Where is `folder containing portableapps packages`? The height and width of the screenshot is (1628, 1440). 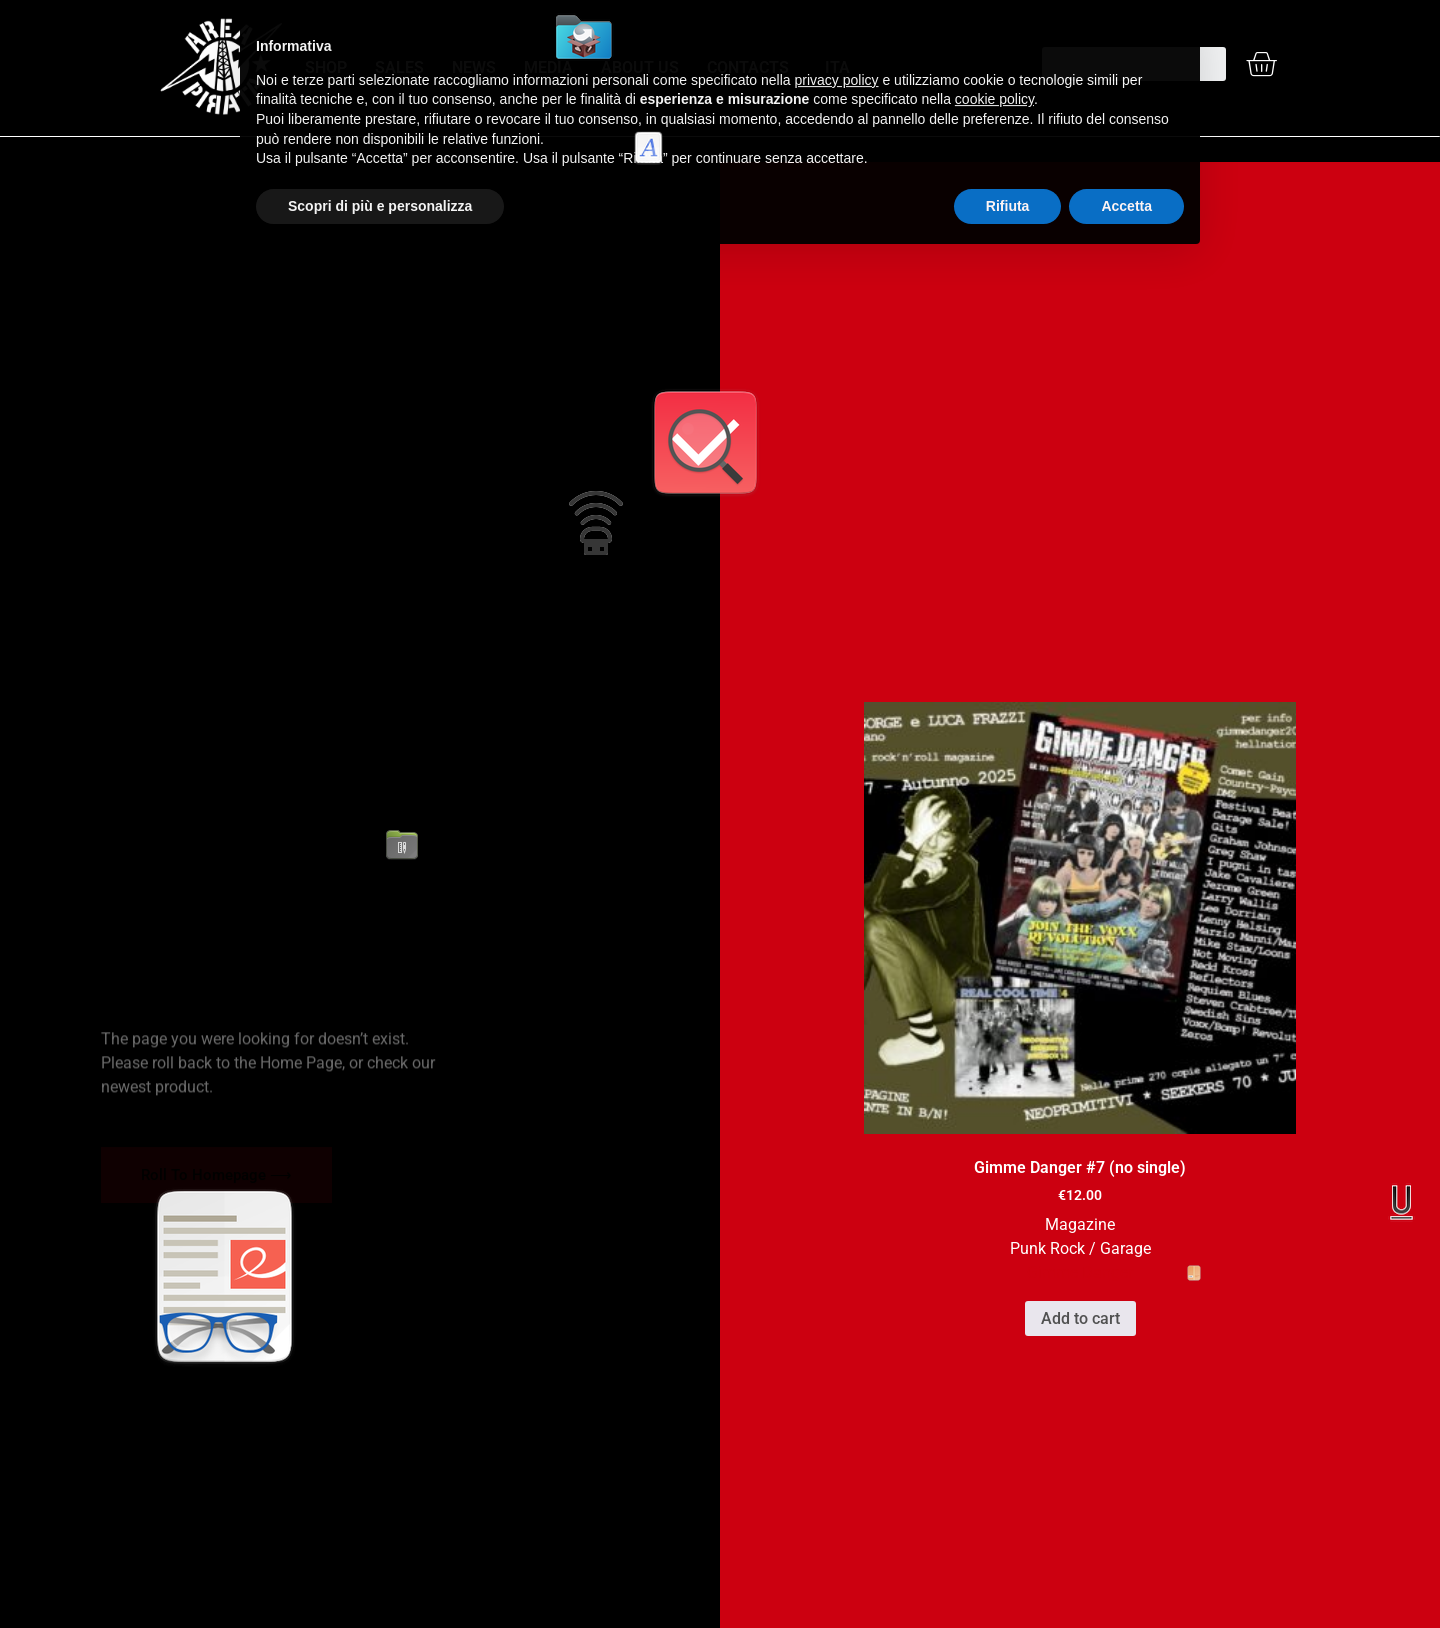
folder containing portableapps packages is located at coordinates (583, 38).